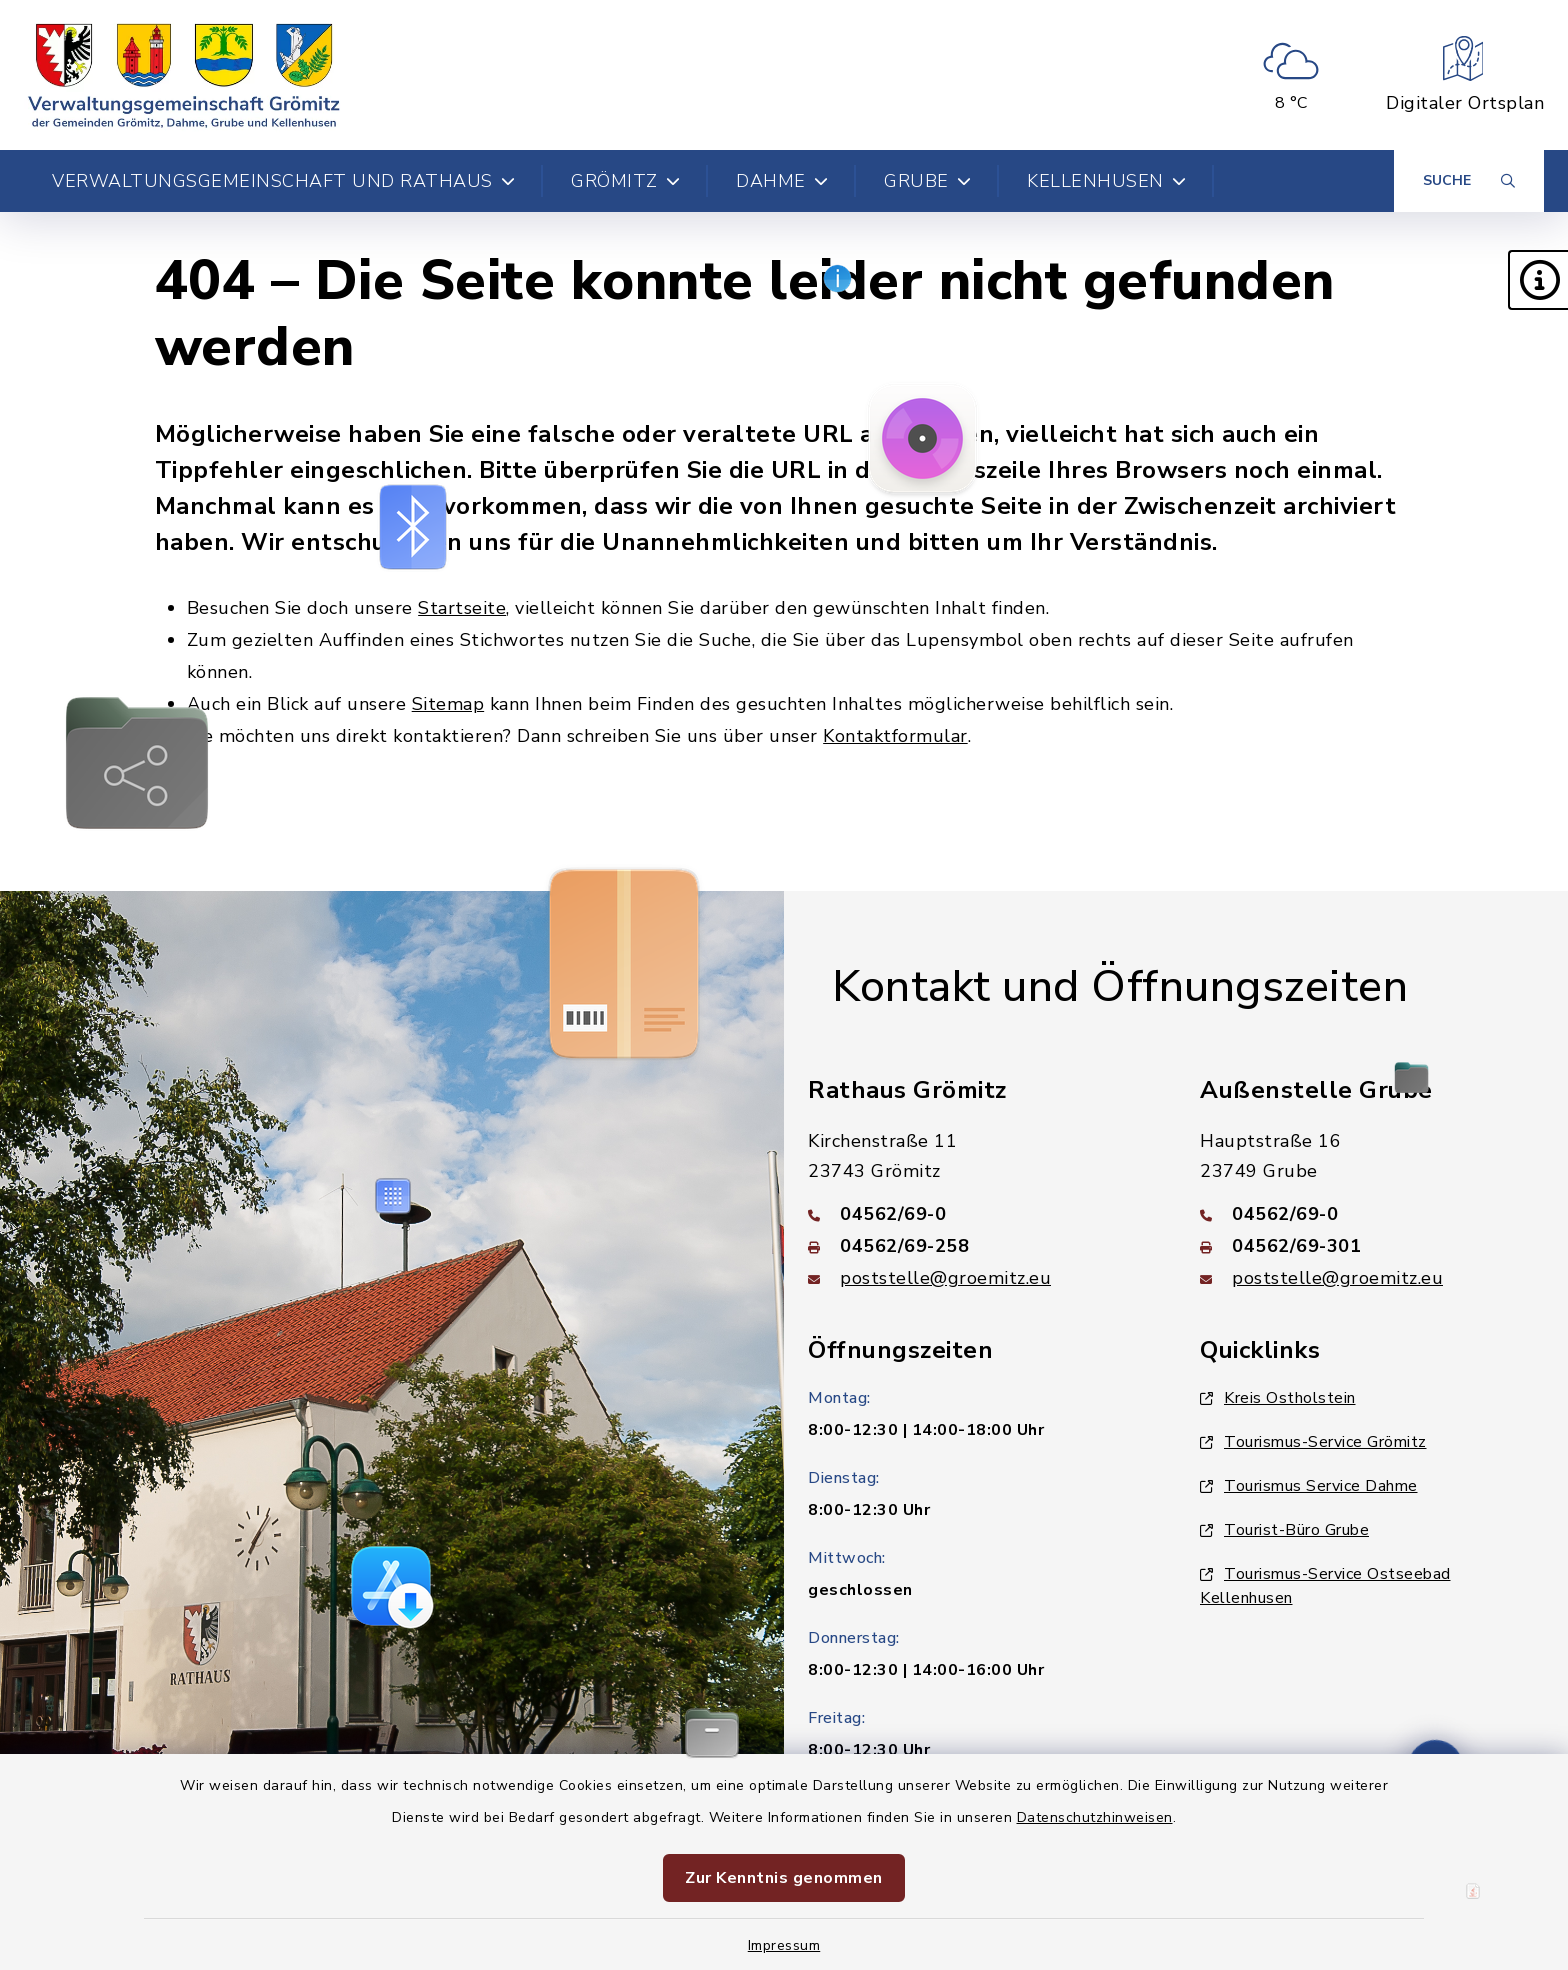  I want to click on open bluetooth settings, so click(413, 527).